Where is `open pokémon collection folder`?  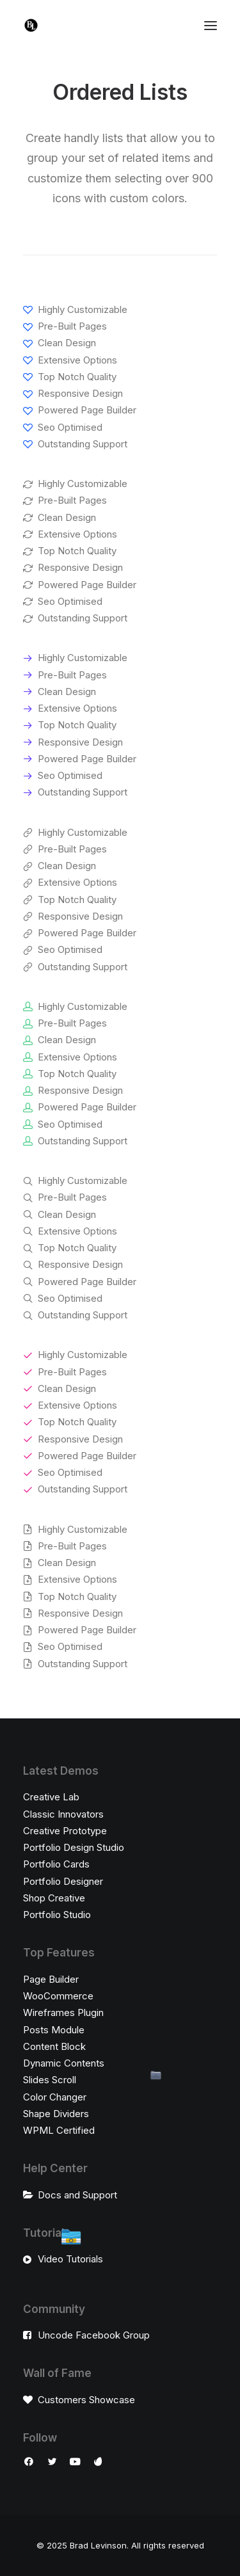 open pokémon collection folder is located at coordinates (71, 2237).